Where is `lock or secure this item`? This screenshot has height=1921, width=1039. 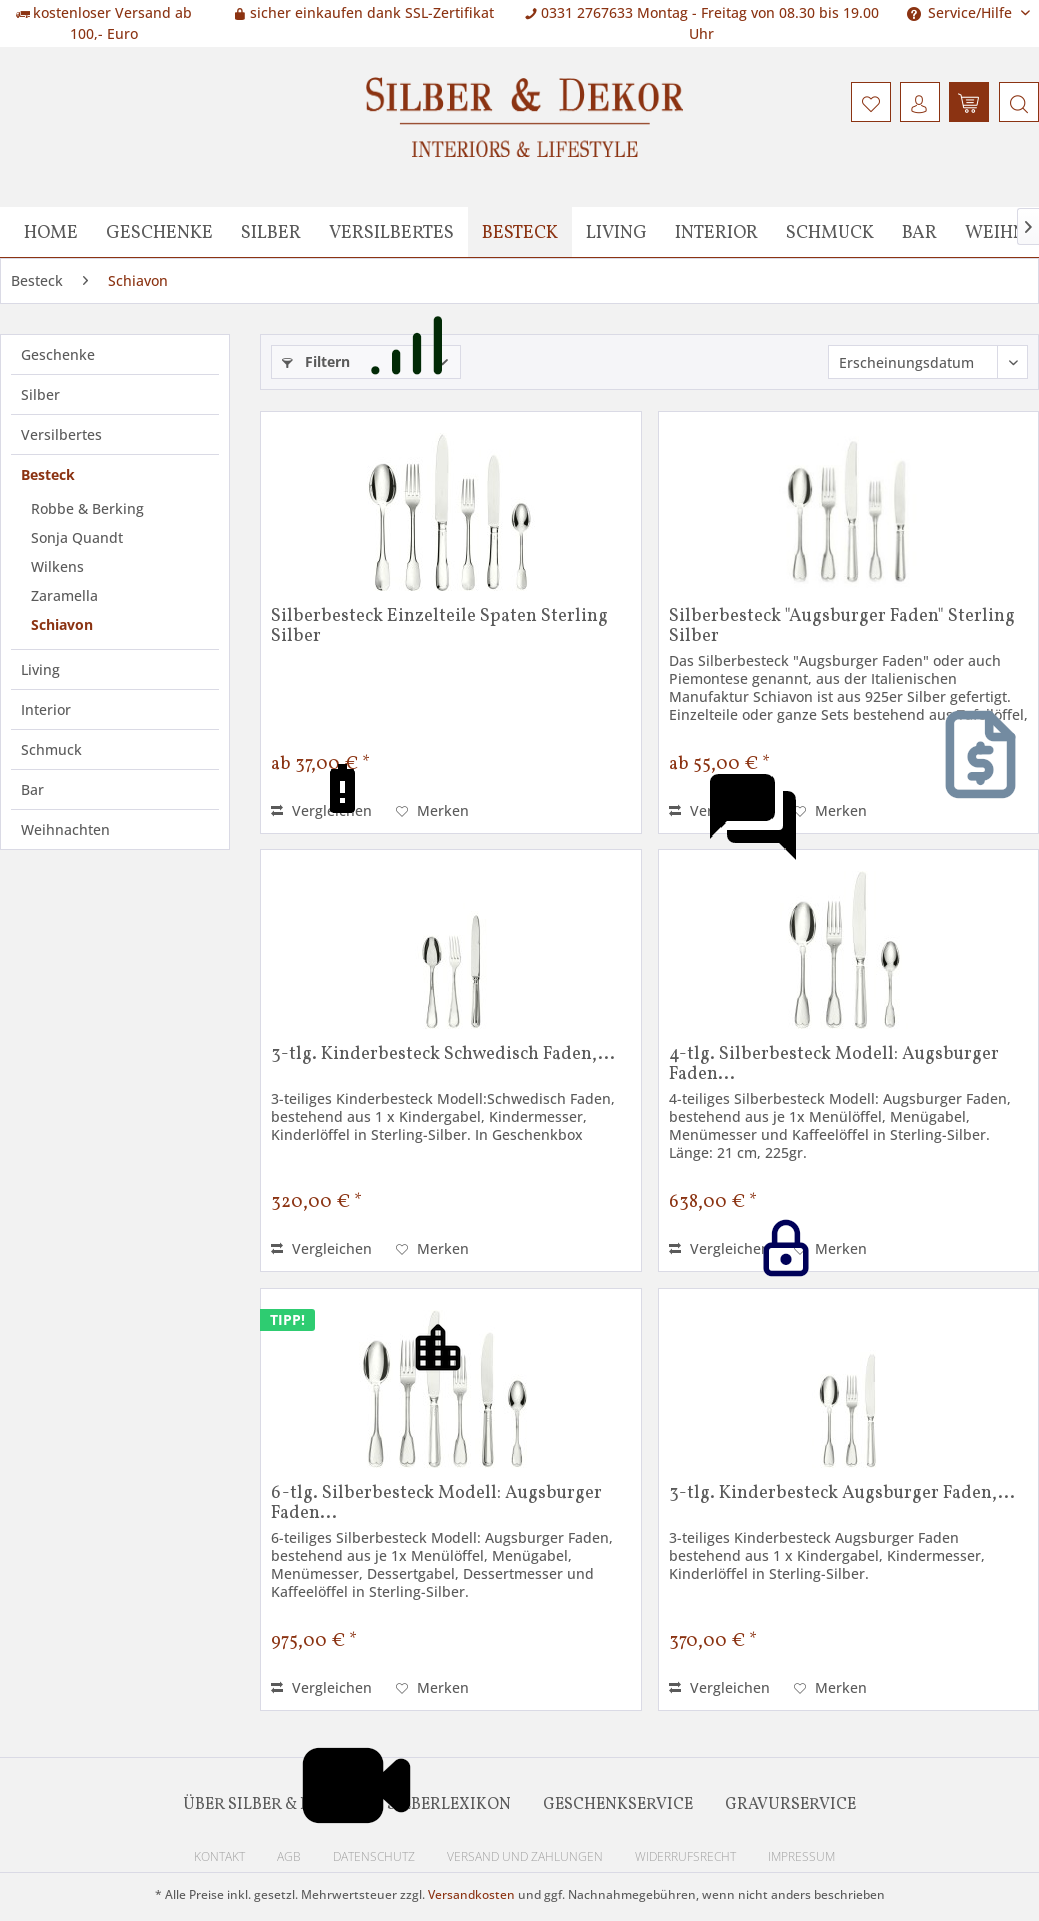
lock or secure this item is located at coordinates (786, 1248).